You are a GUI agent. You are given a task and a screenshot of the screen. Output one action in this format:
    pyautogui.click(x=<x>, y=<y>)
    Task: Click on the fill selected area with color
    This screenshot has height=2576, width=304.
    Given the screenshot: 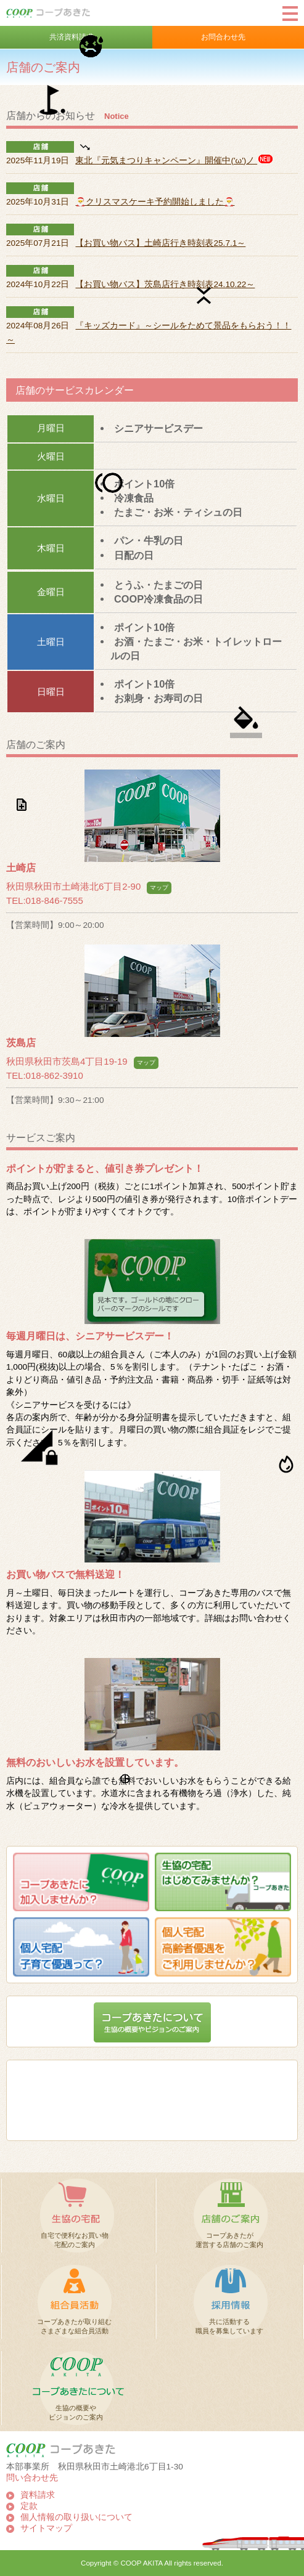 What is the action you would take?
    pyautogui.click(x=246, y=722)
    